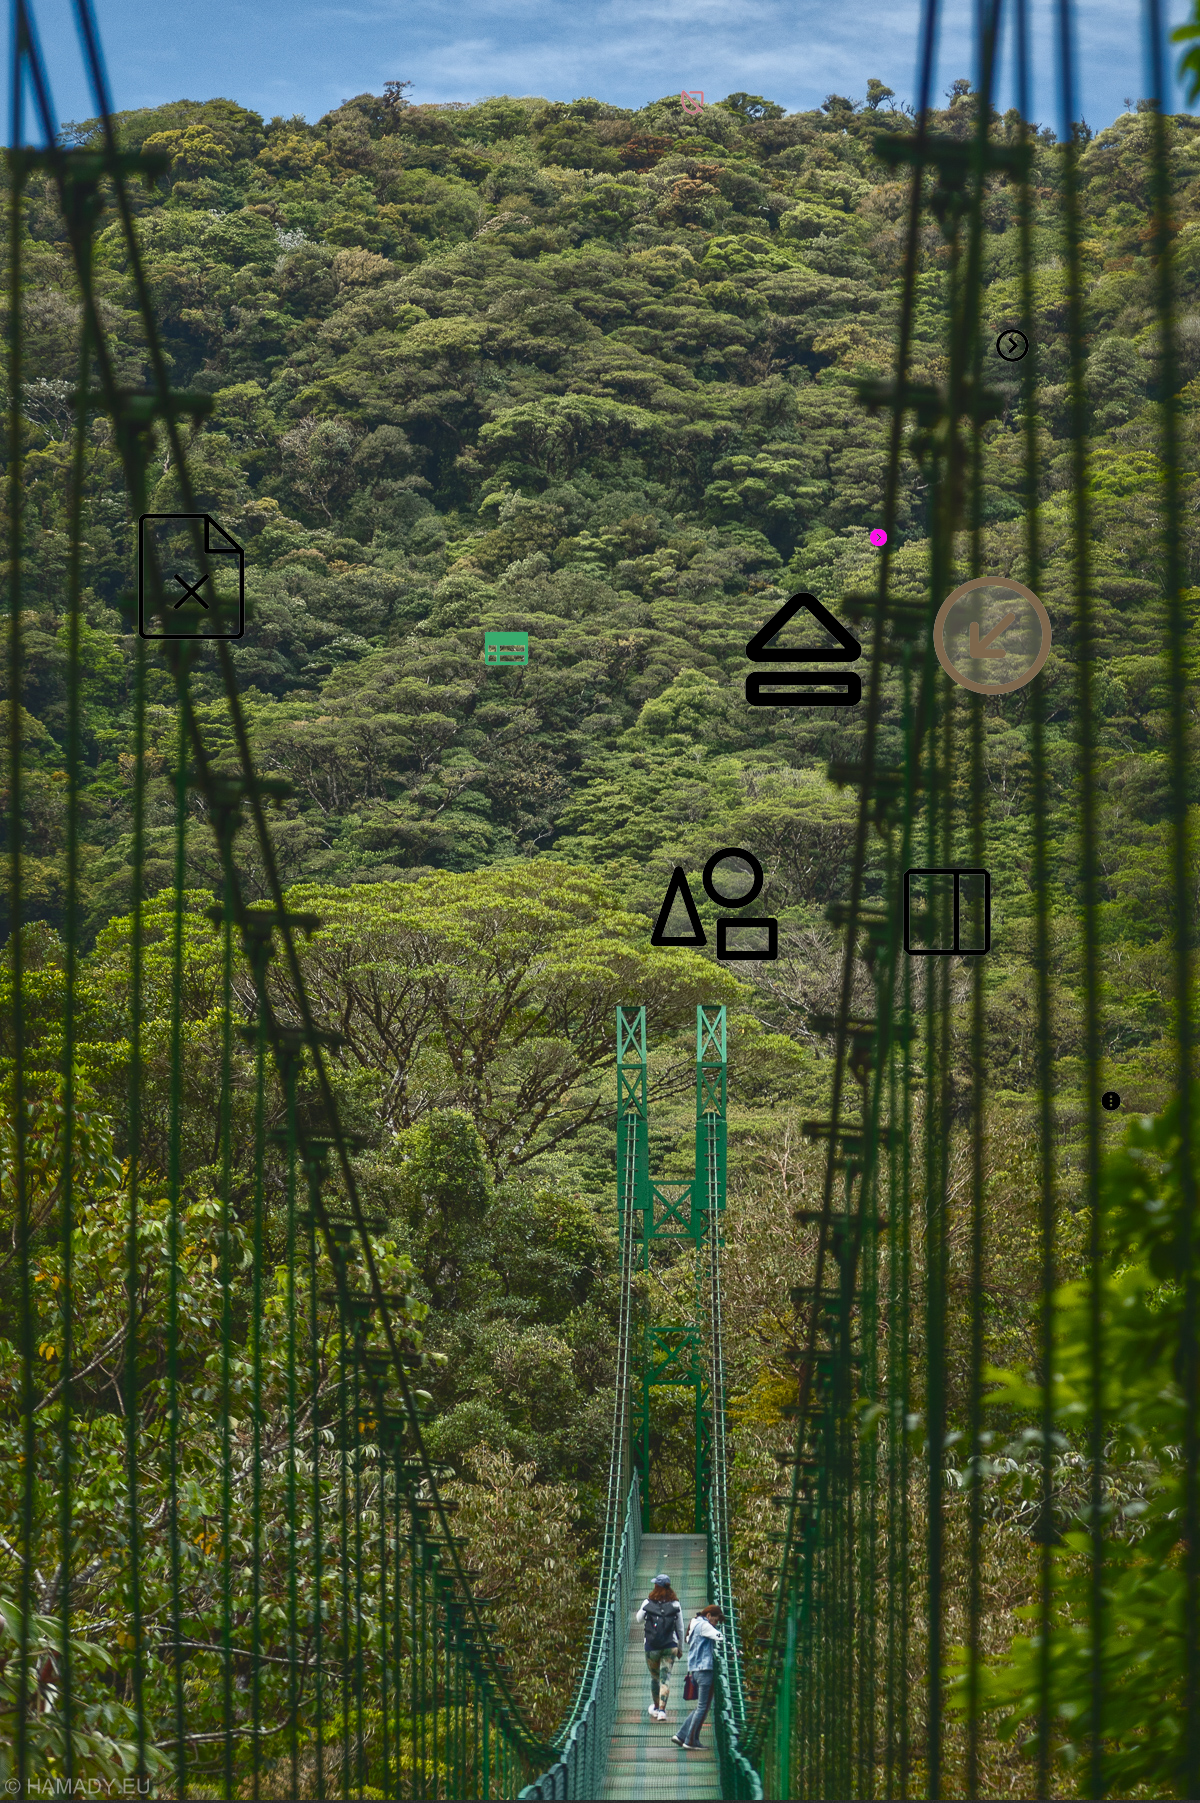  I want to click on go to the next item or page, so click(878, 537).